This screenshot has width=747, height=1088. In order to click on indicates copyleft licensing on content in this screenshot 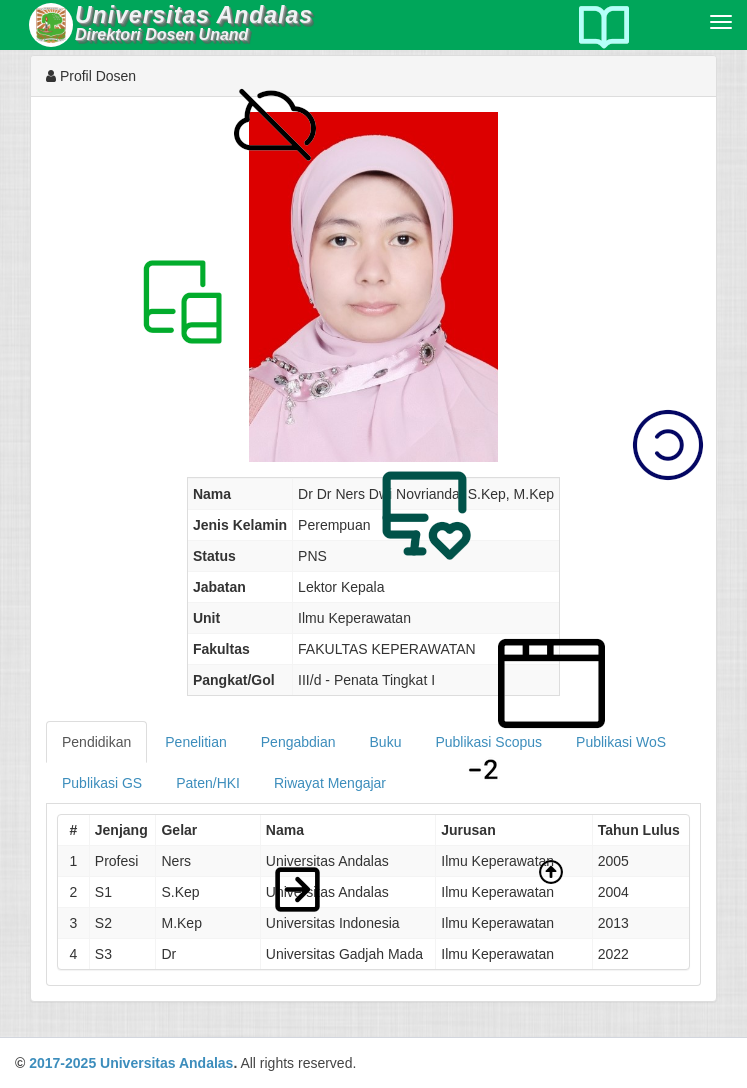, I will do `click(668, 445)`.